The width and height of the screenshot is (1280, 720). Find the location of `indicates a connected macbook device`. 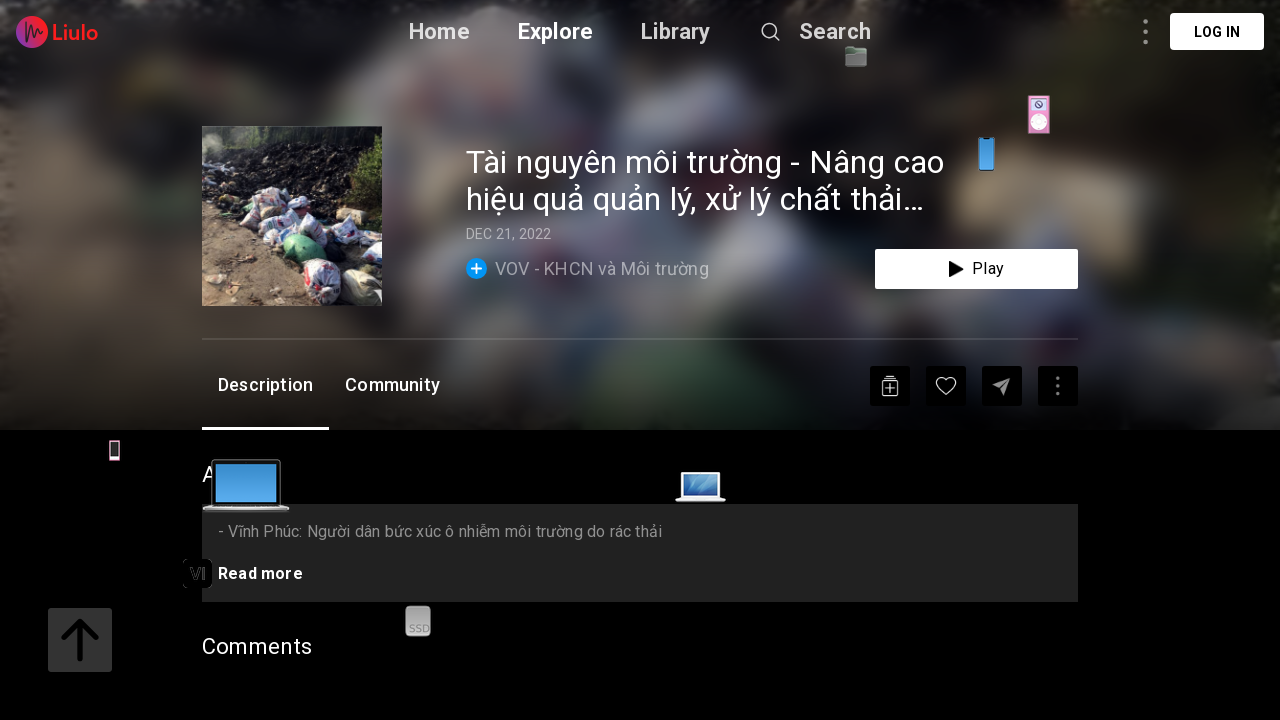

indicates a connected macbook device is located at coordinates (700, 484).